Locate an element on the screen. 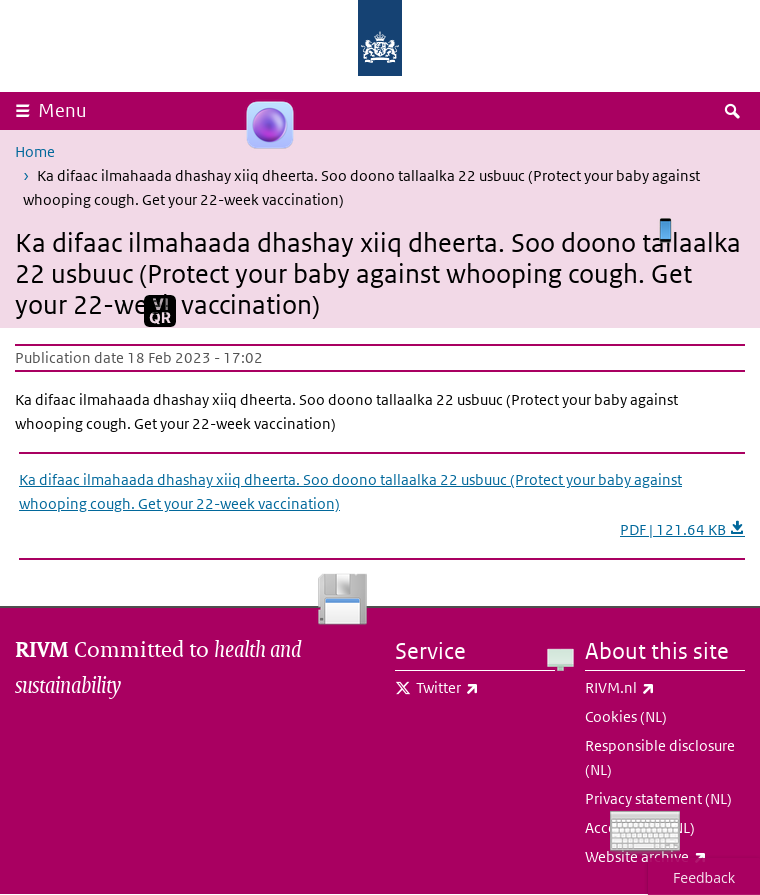 This screenshot has width=760, height=895. switch to Vietnamese VIQR input method is located at coordinates (160, 311).